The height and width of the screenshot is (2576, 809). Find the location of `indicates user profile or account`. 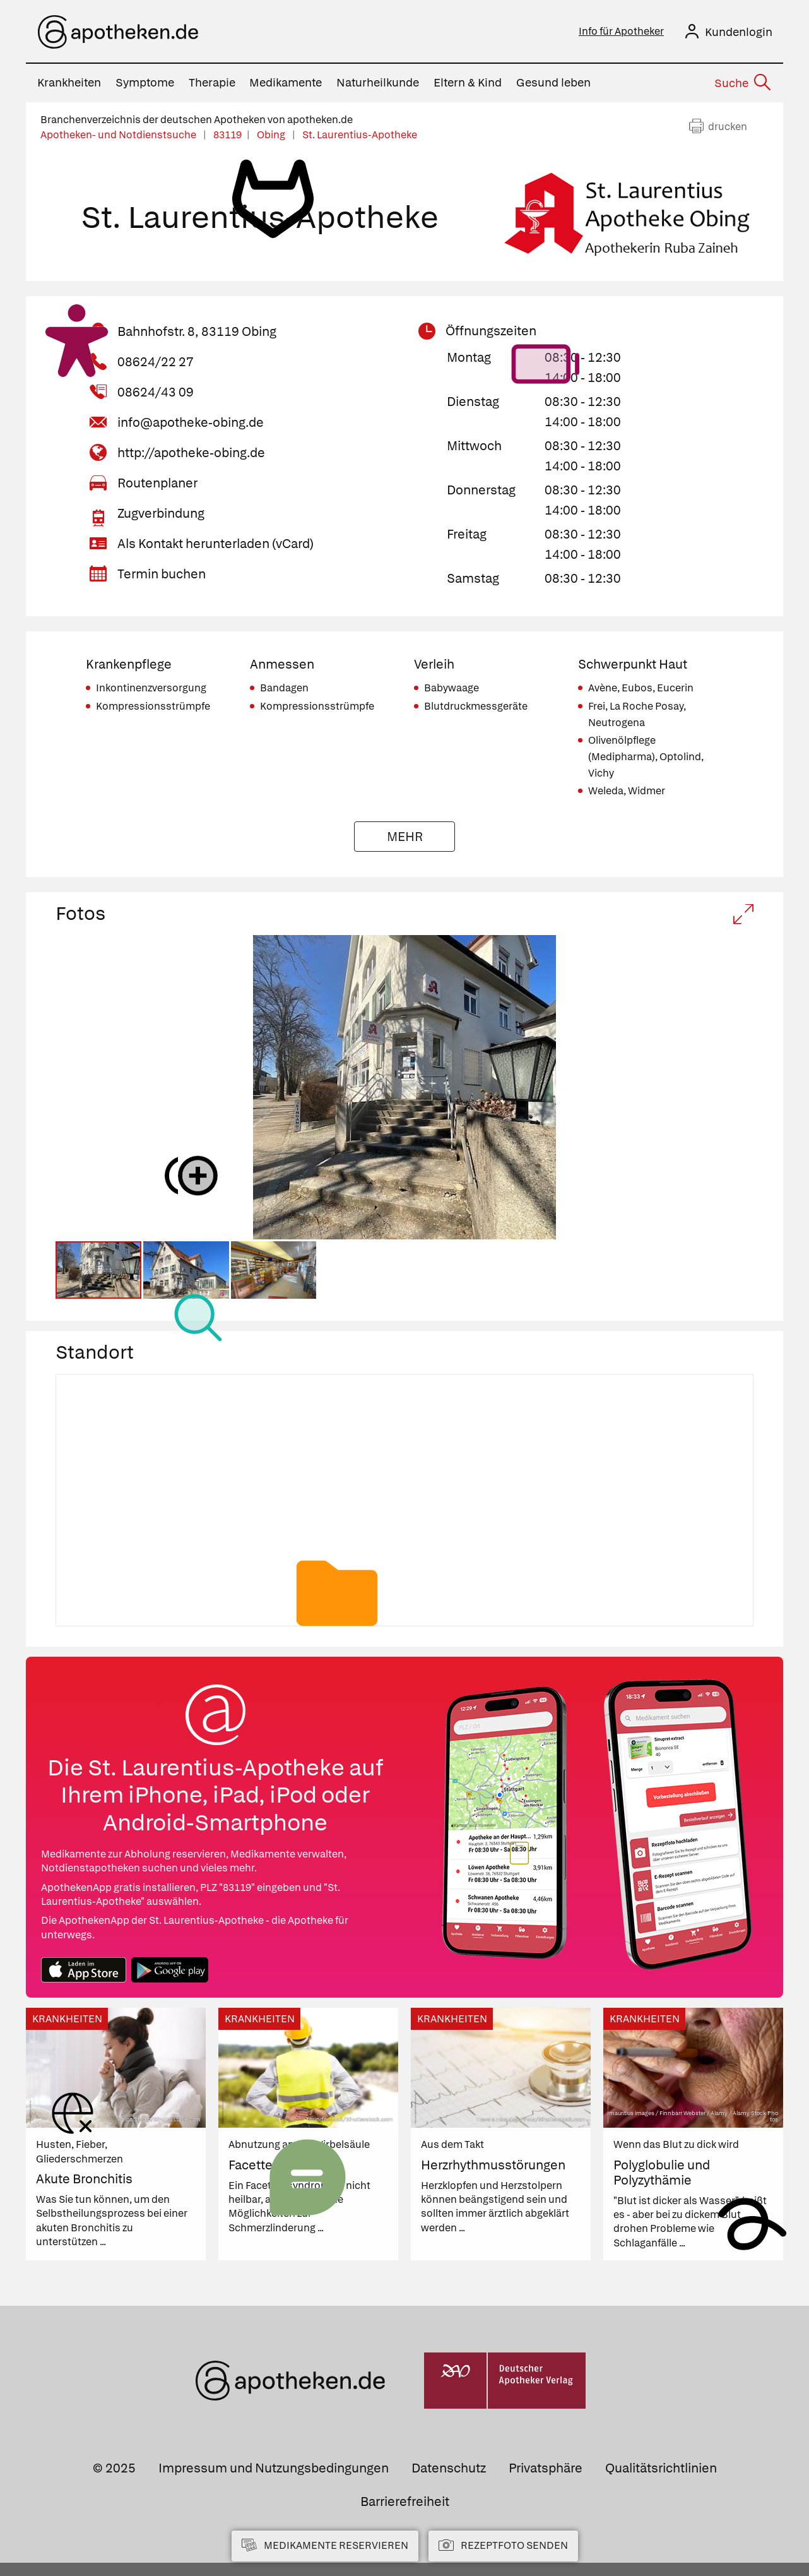

indicates user profile or account is located at coordinates (76, 342).